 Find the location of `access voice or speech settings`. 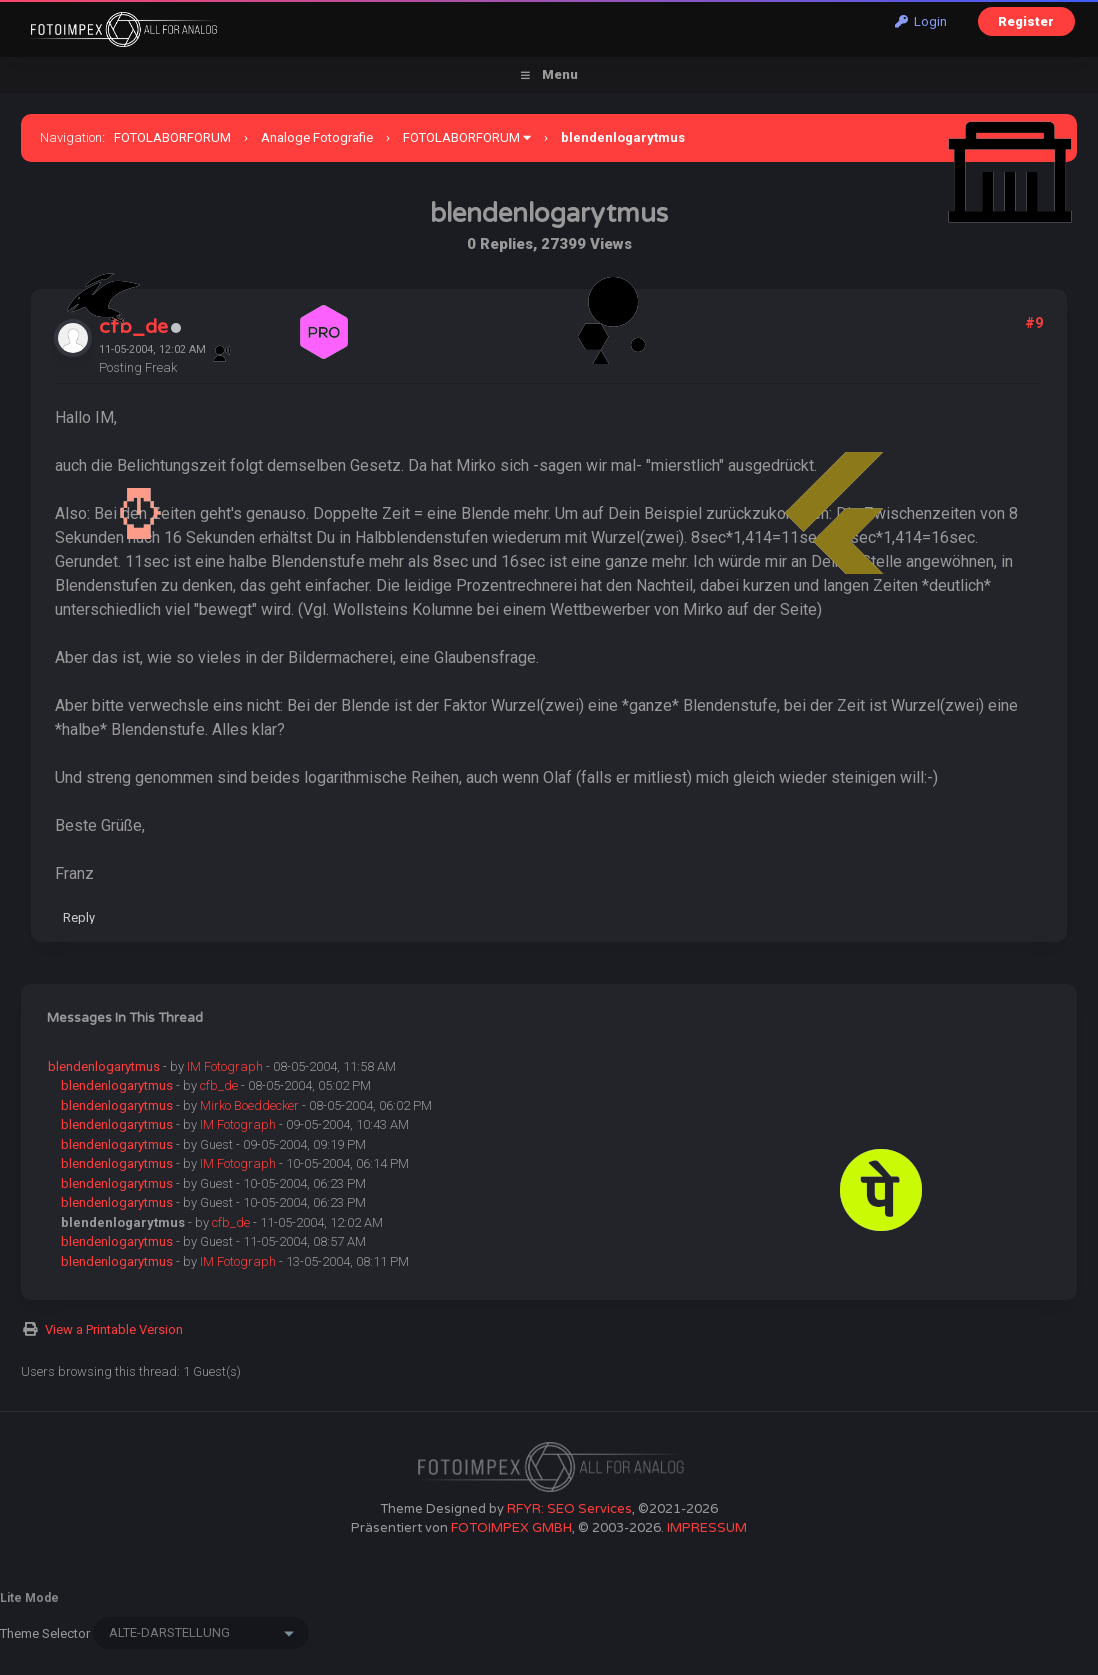

access voice or speech settings is located at coordinates (222, 354).